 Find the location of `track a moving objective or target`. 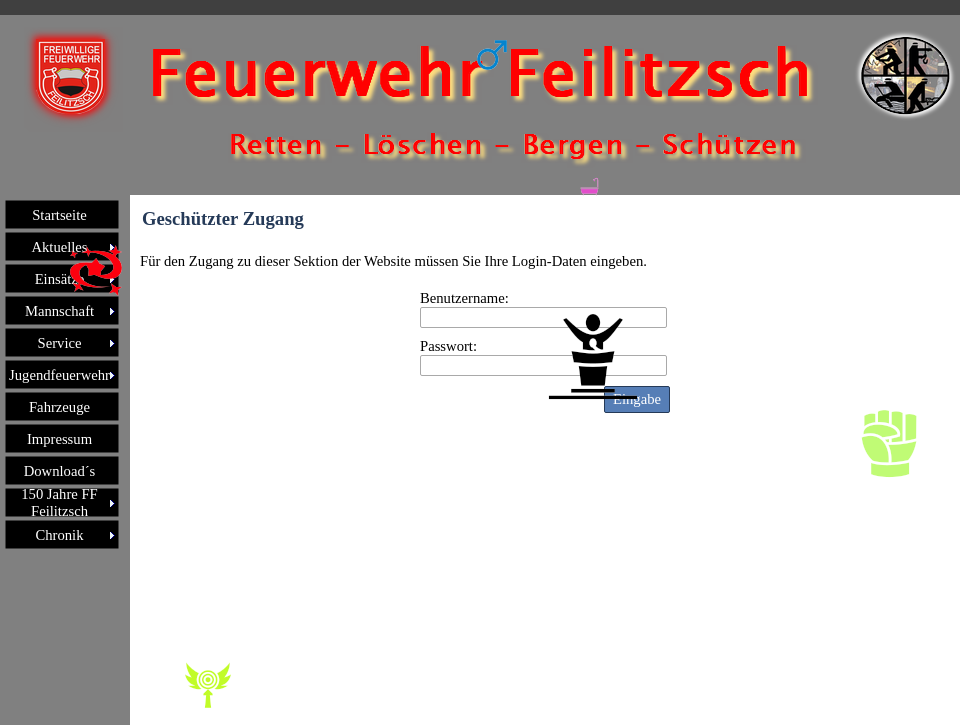

track a moving objective or target is located at coordinates (208, 685).